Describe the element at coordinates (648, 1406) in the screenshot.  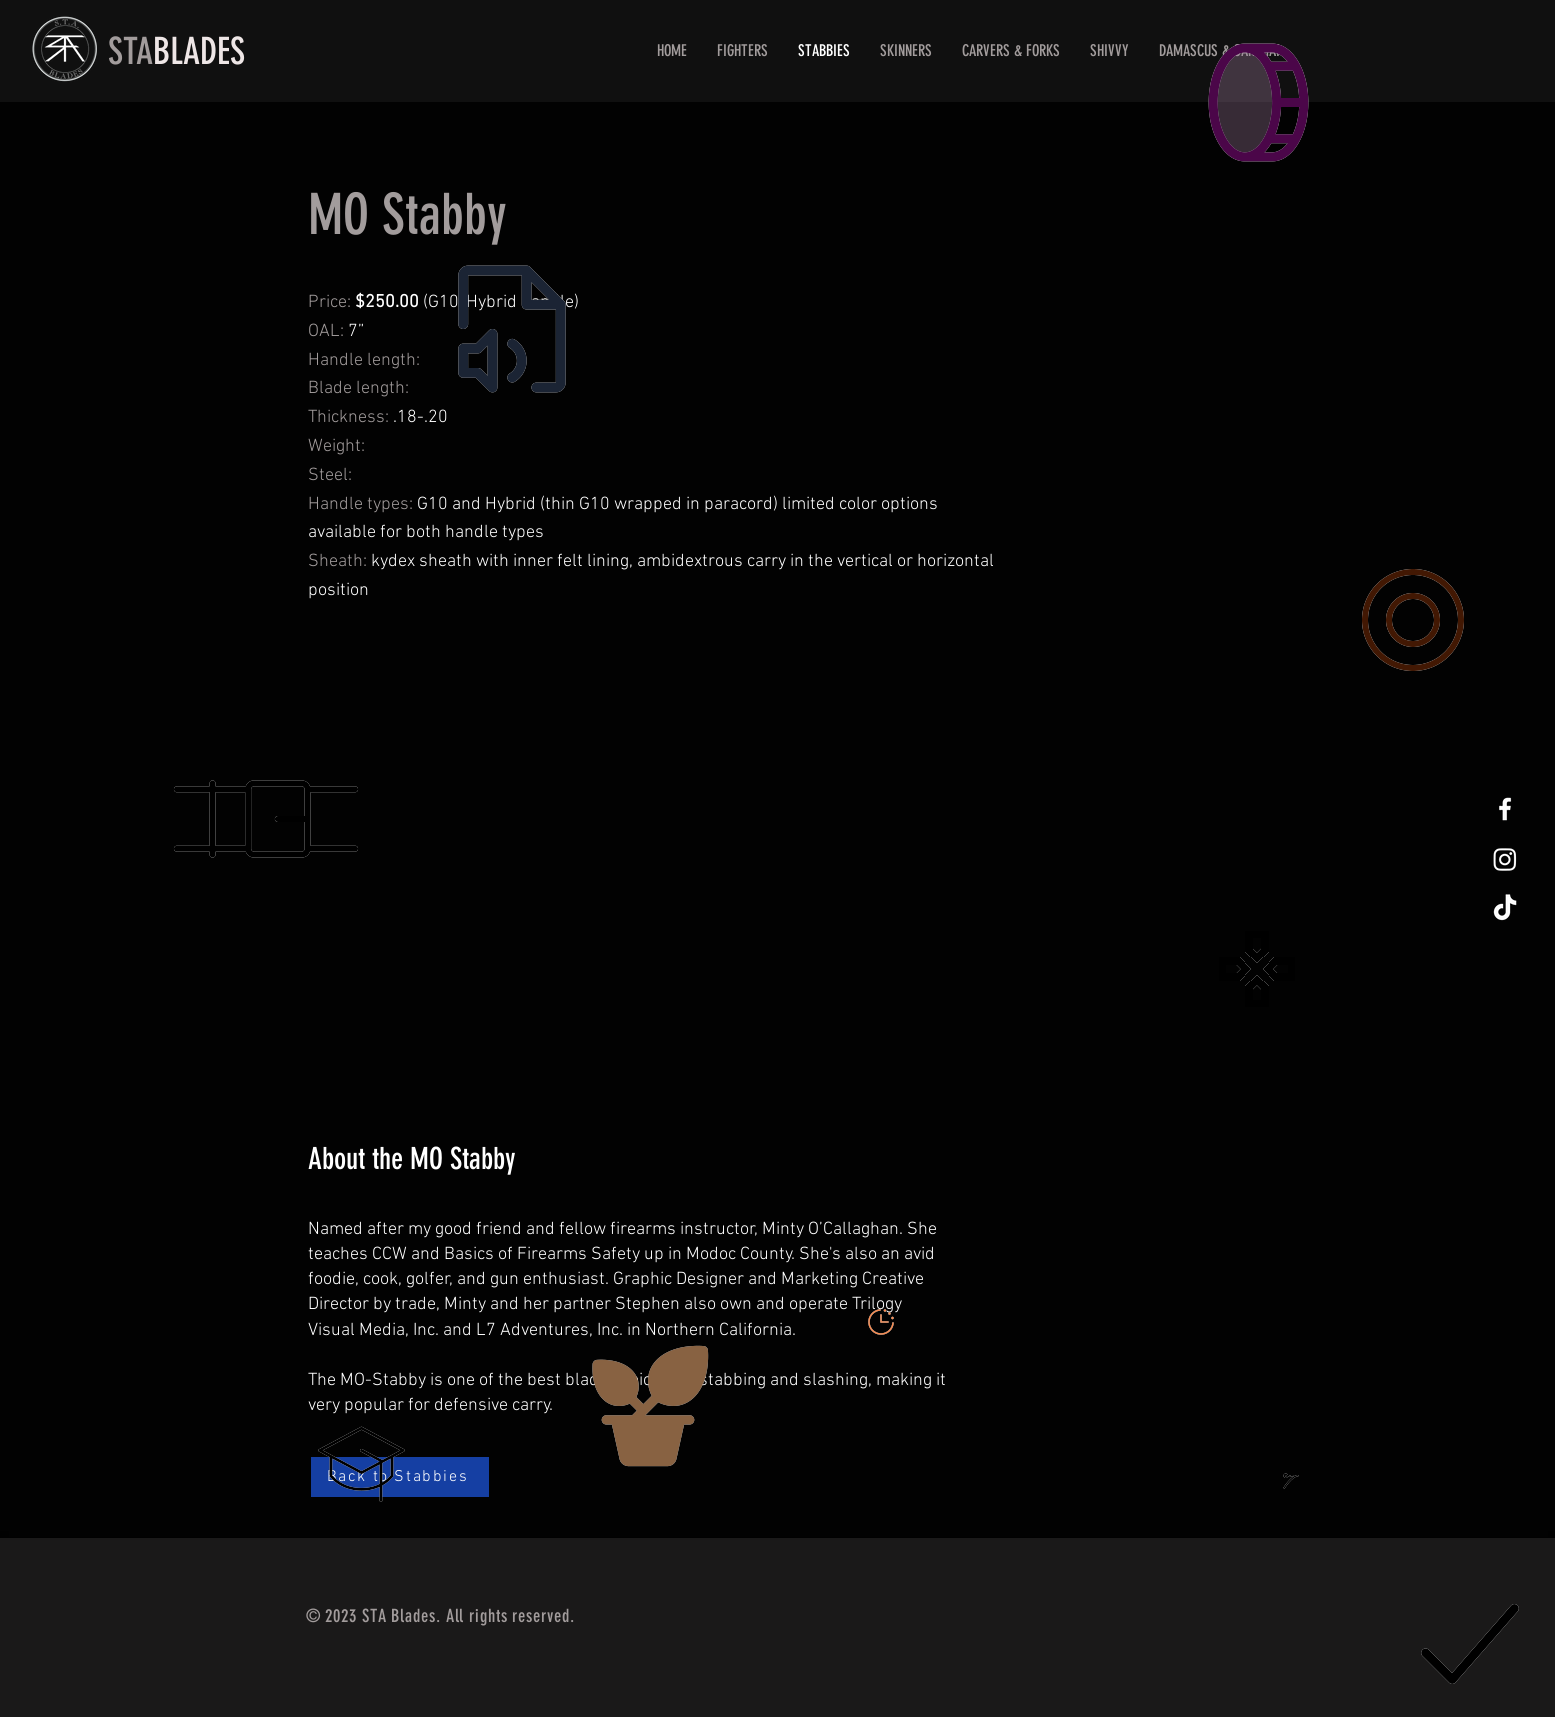
I see `access plant care or gardening features` at that location.